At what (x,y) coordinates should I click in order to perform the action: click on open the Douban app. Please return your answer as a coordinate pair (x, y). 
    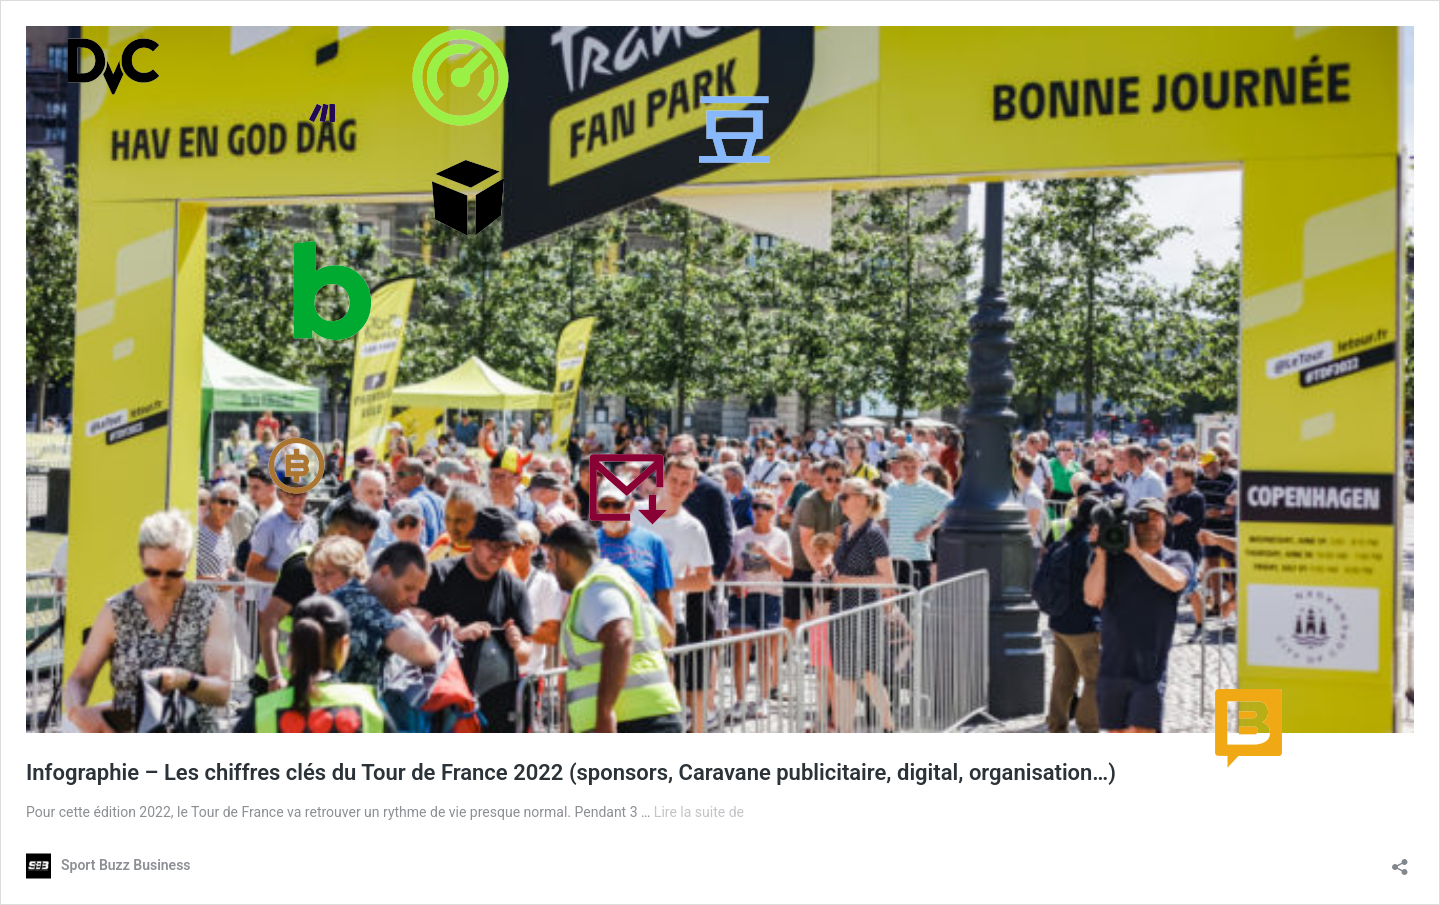
    Looking at the image, I should click on (734, 129).